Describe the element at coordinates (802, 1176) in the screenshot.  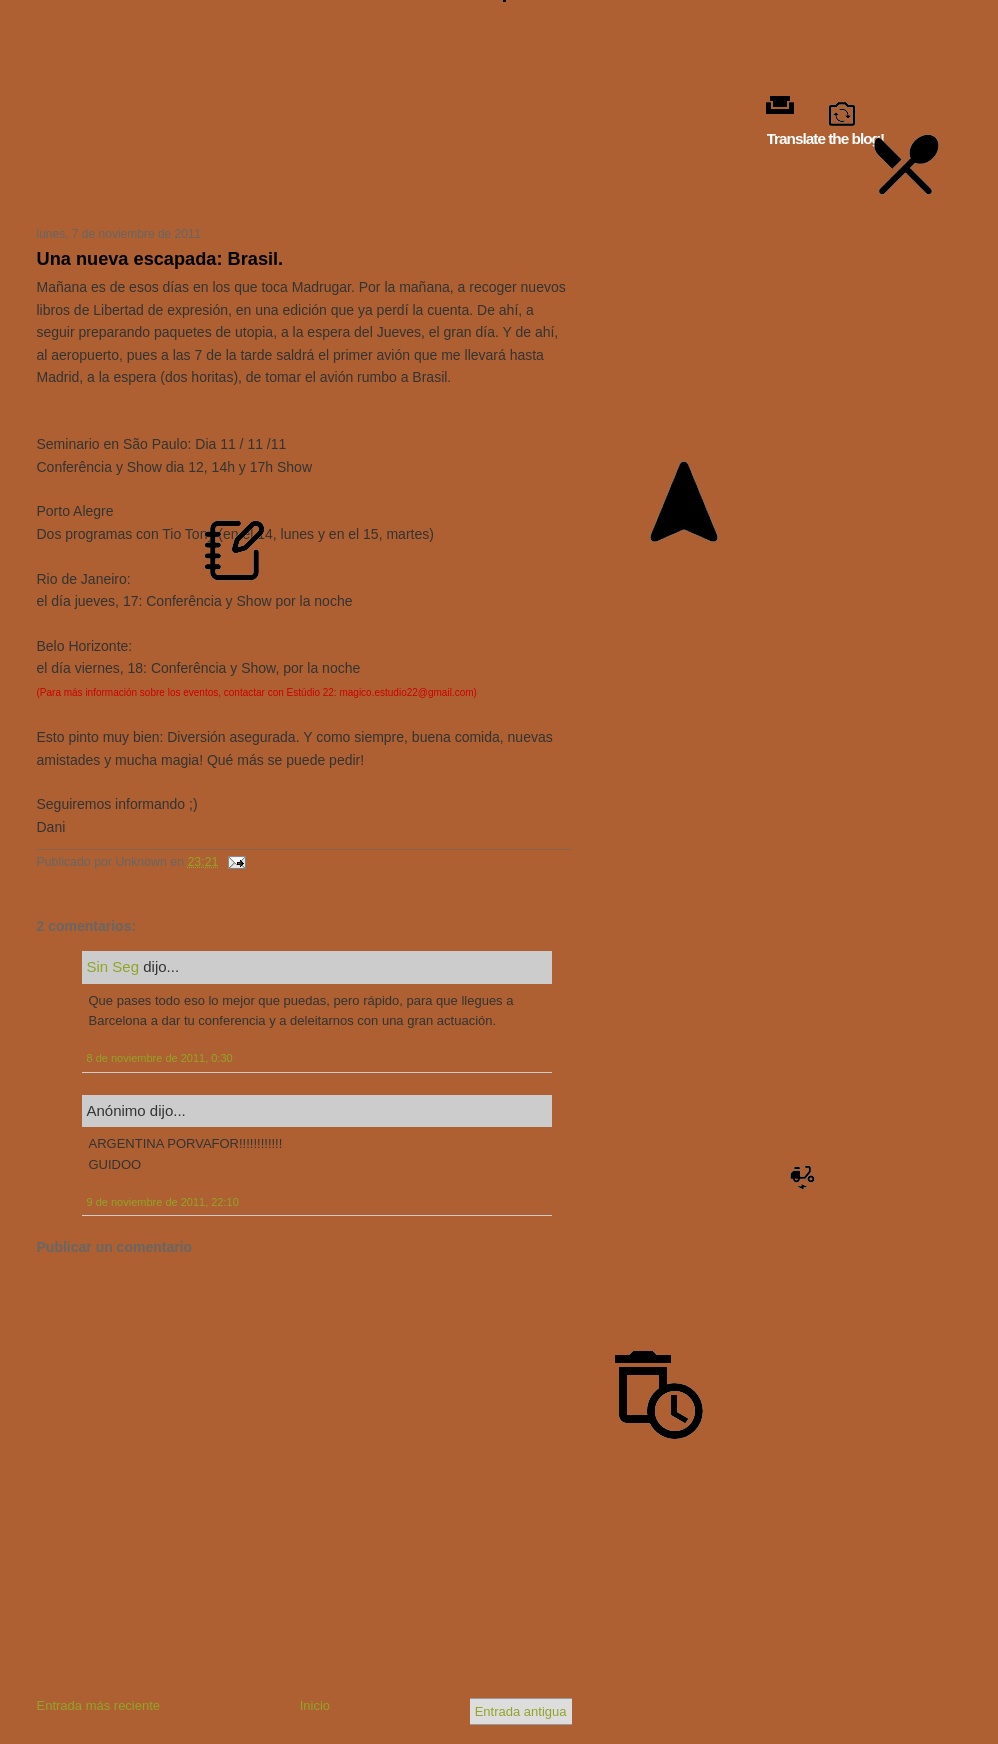
I see `select electric moped as transportation mode` at that location.